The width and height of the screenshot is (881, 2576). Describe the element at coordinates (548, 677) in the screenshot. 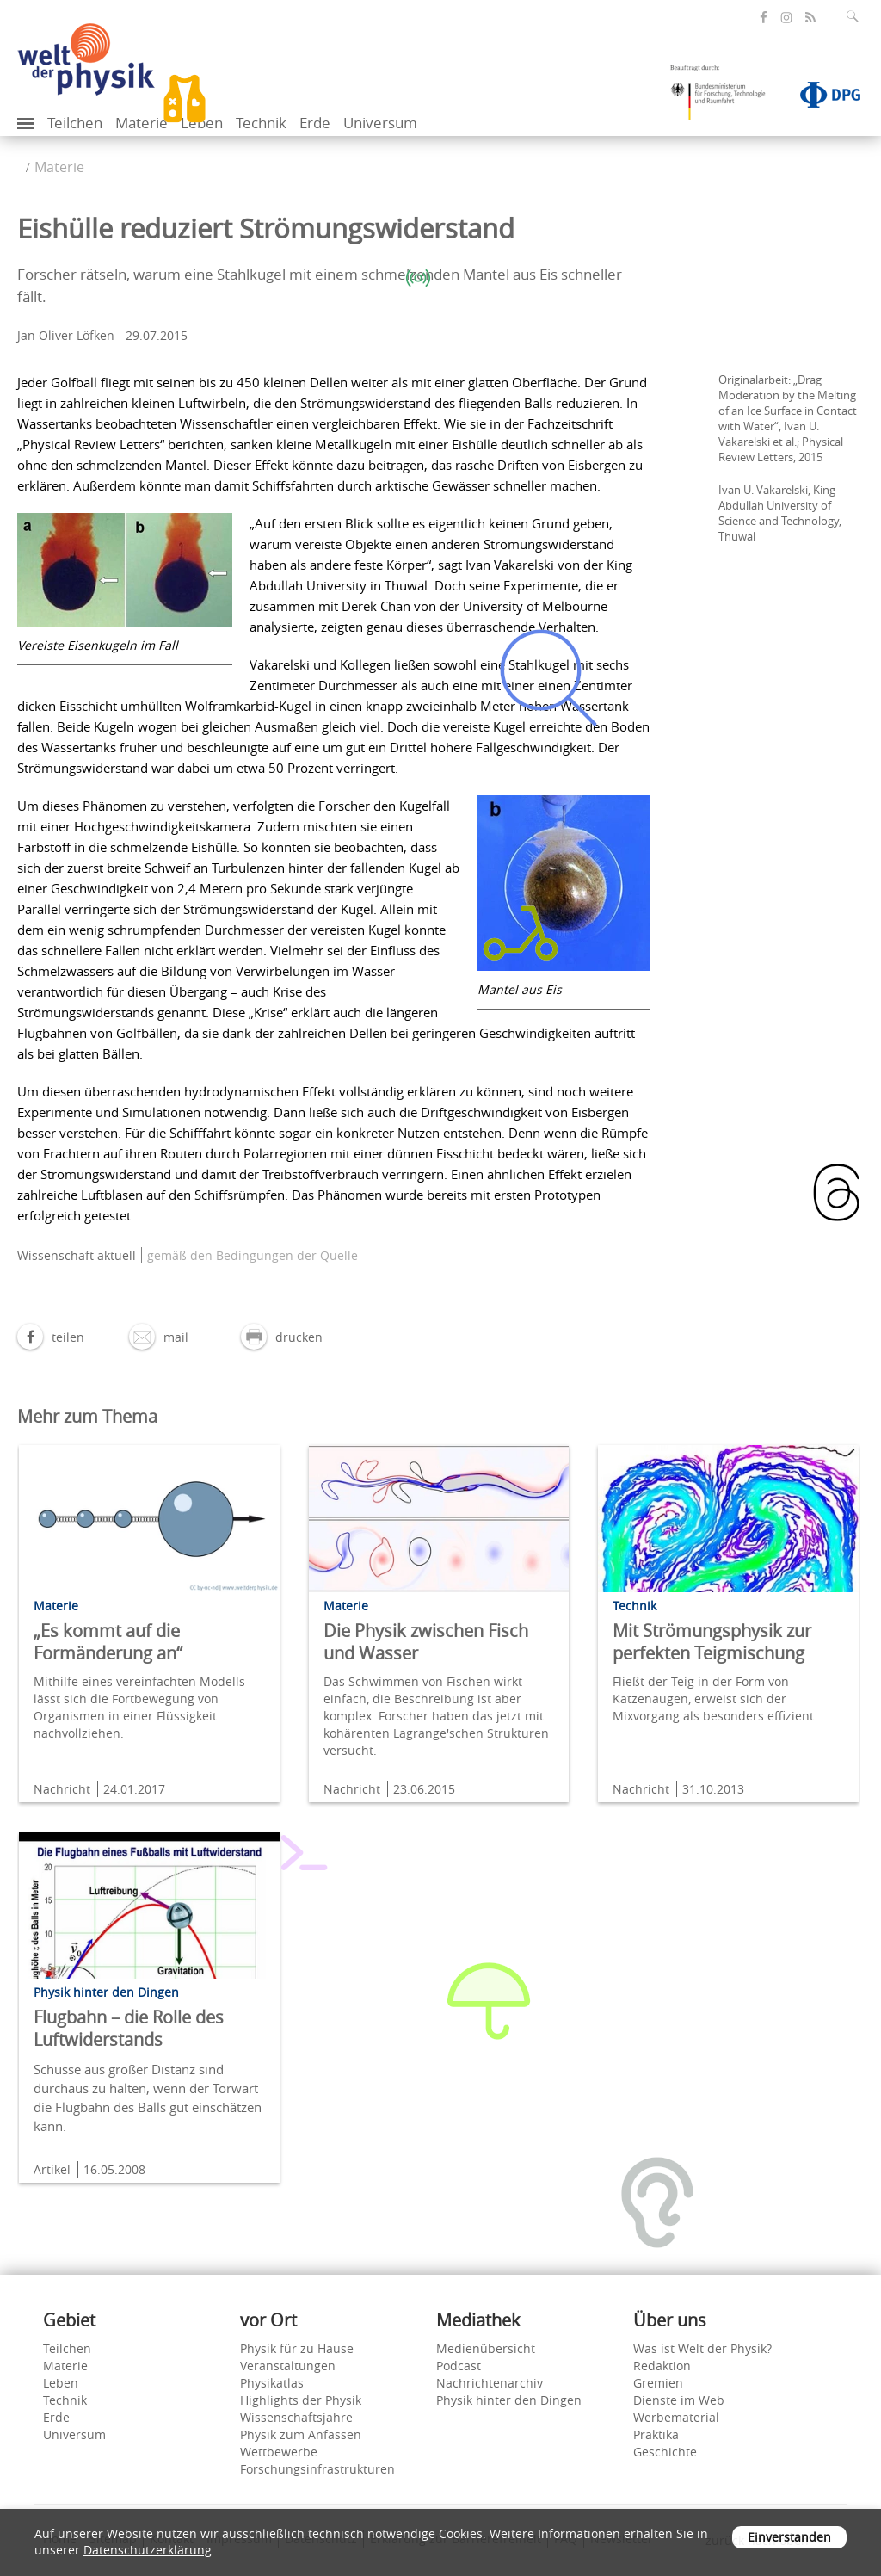

I see `search for content or items` at that location.